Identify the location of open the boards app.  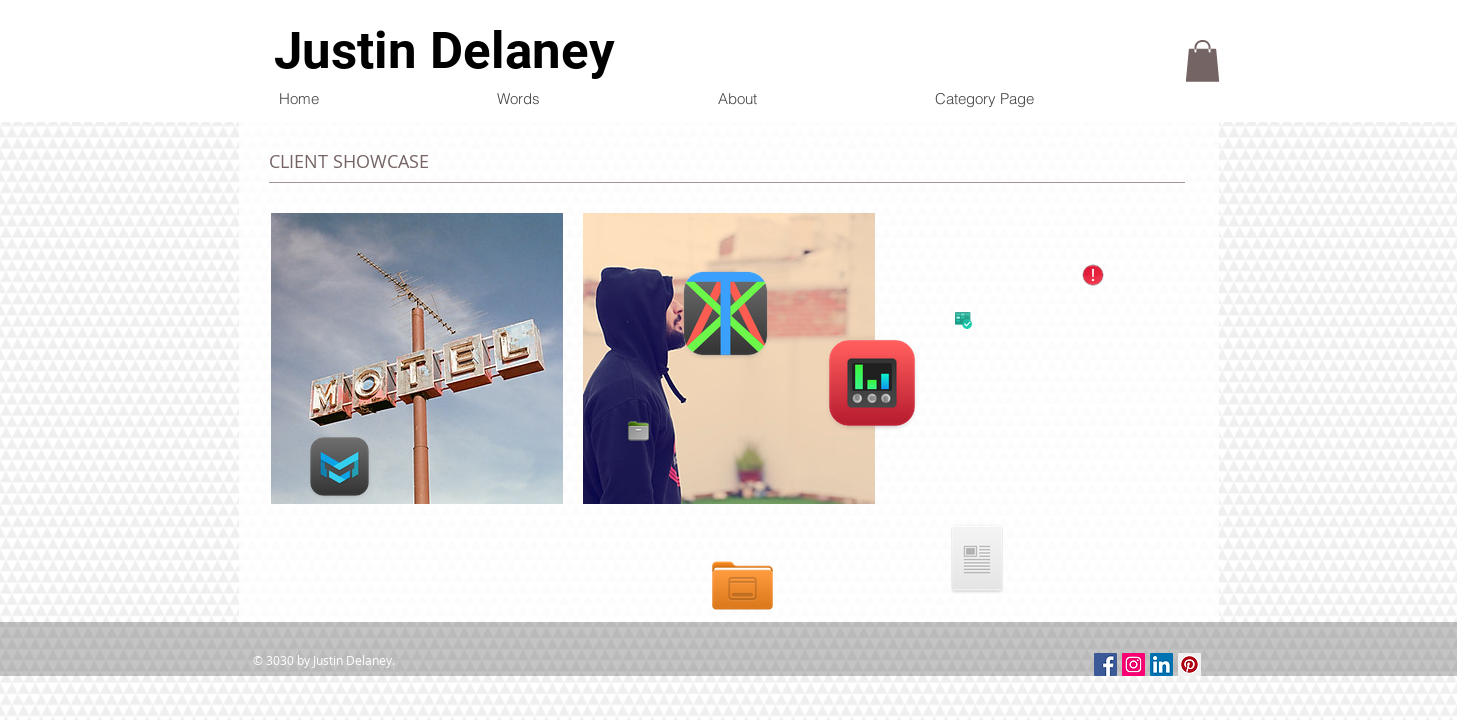
(963, 320).